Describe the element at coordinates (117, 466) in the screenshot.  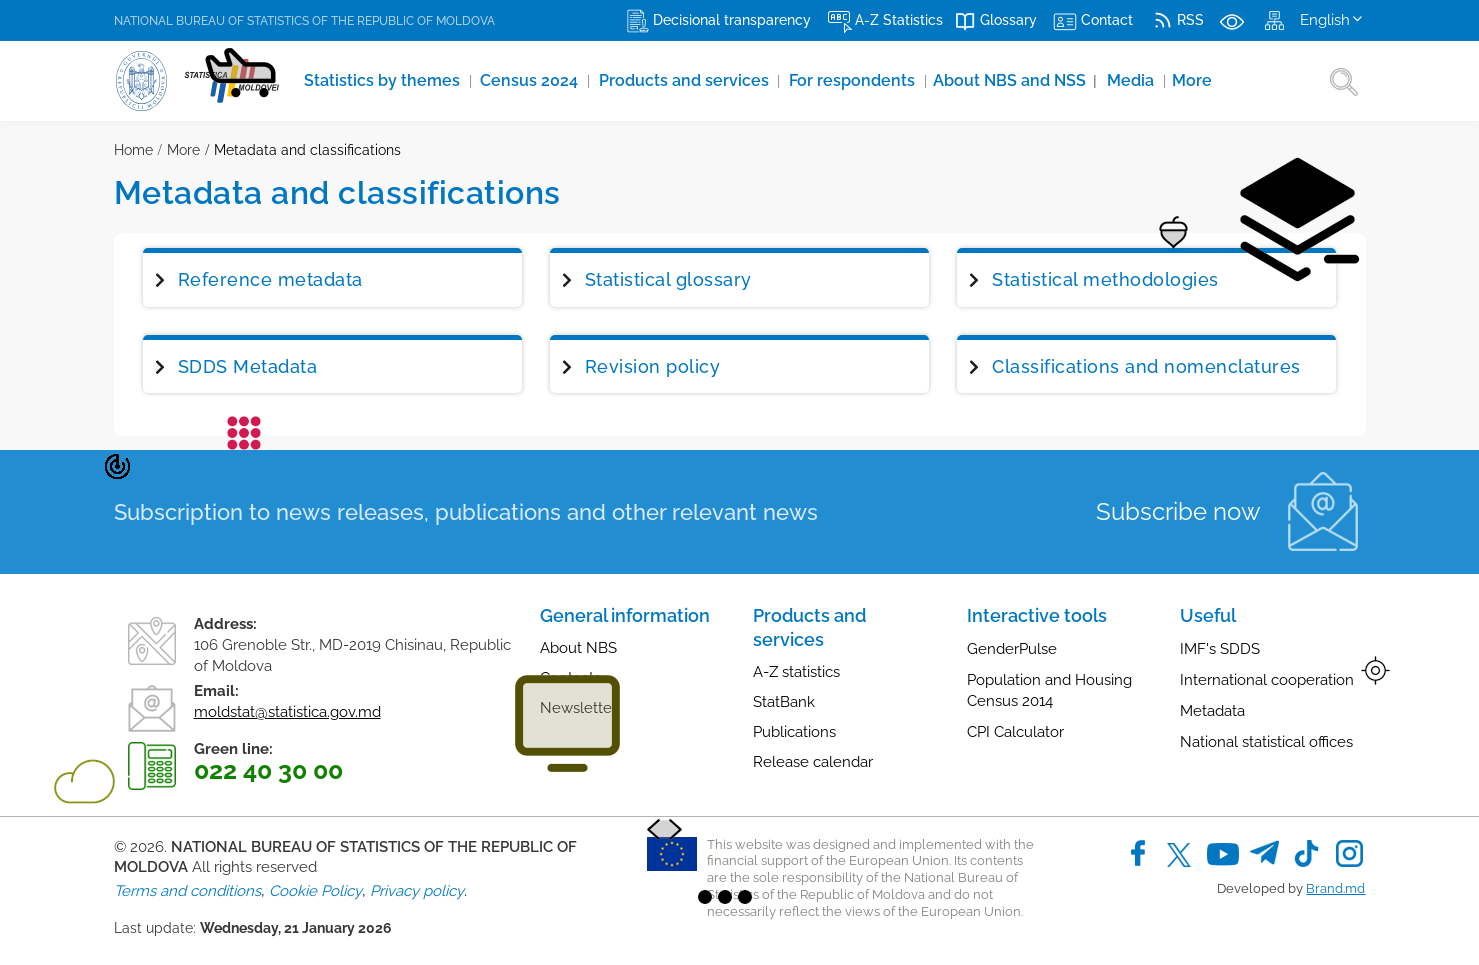
I see `track changes or revisions in a document` at that location.